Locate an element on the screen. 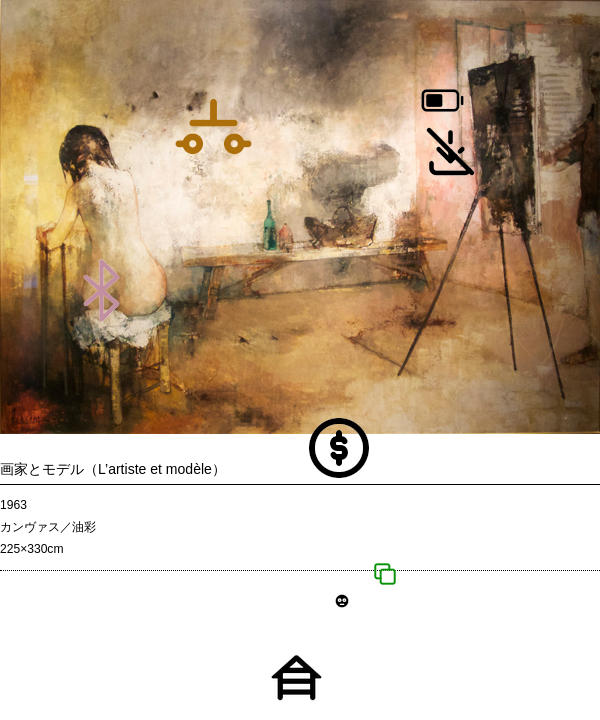 This screenshot has width=600, height=720. represents a pushbutton component in a circuit diagram is located at coordinates (213, 126).